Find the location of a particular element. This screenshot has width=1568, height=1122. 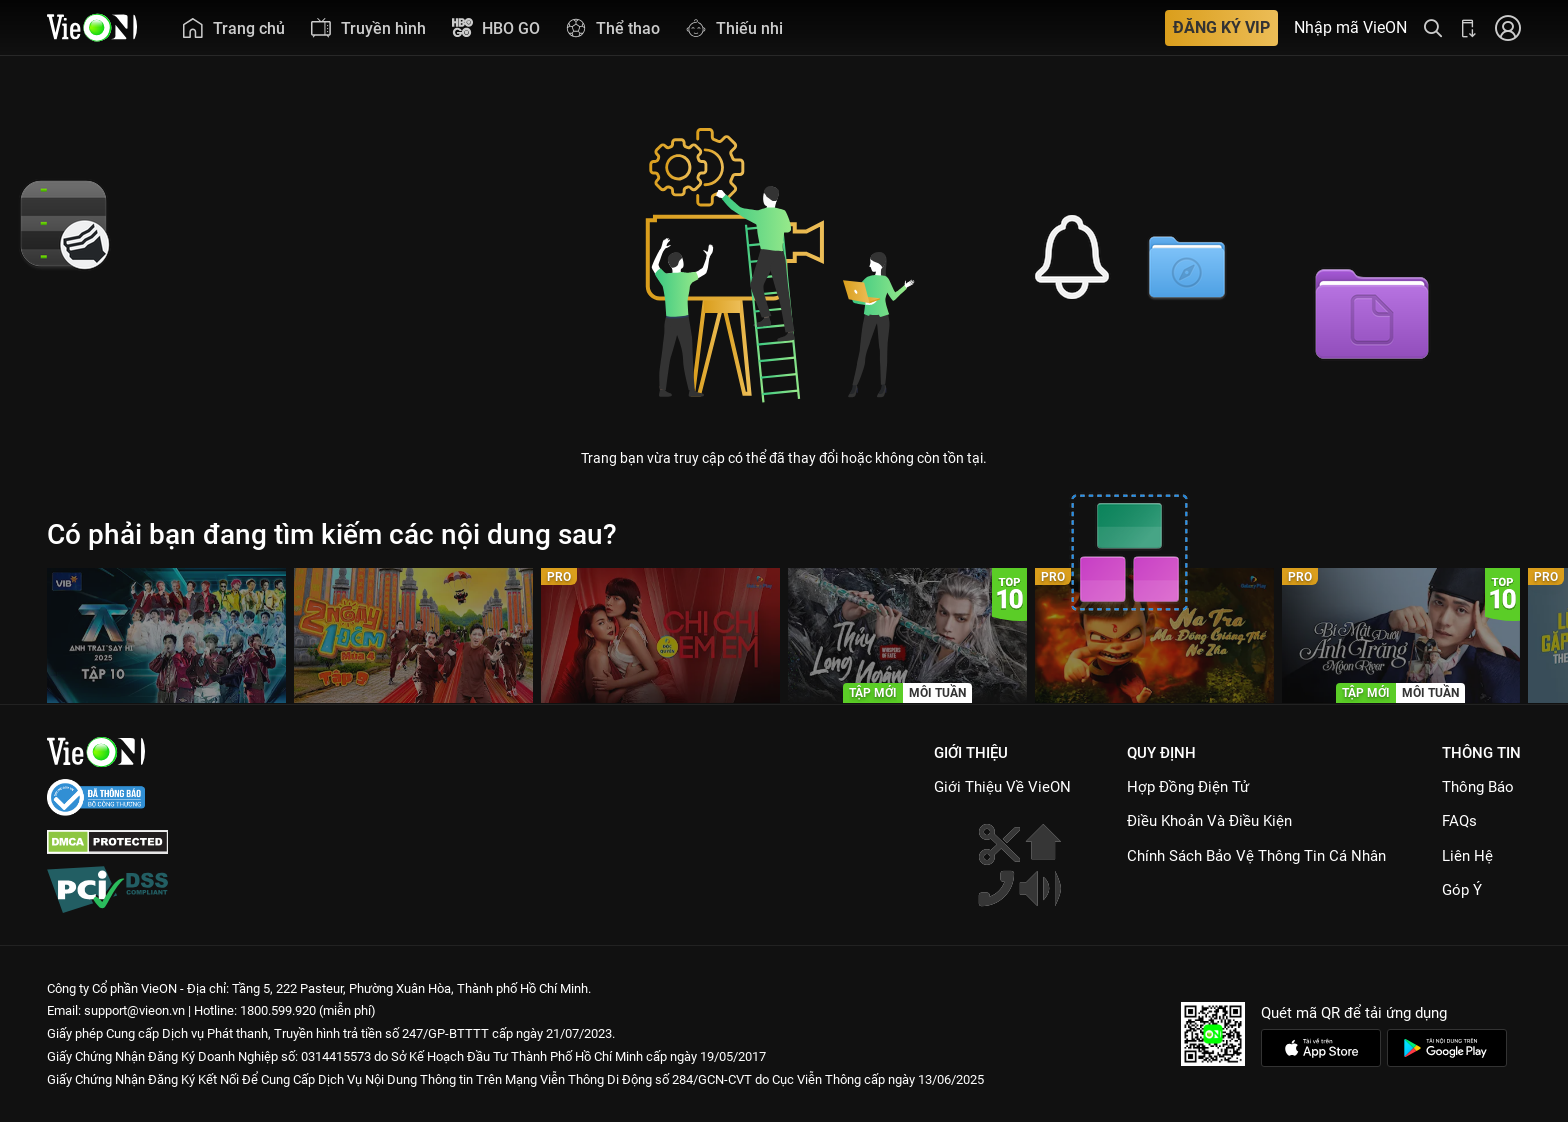

notifications are currently disabled is located at coordinates (1072, 257).